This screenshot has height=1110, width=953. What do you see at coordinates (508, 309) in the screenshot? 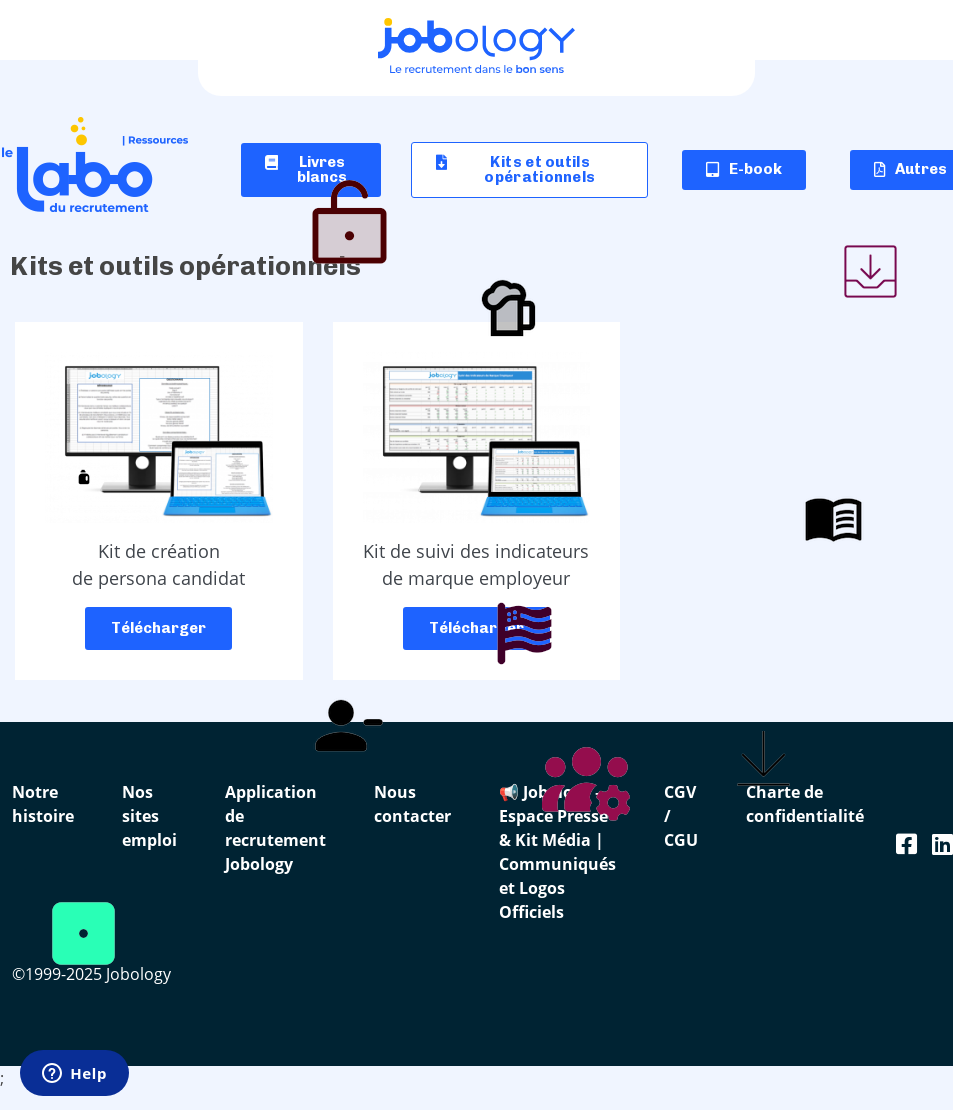
I see `find nearby sports bars or pubs` at bounding box center [508, 309].